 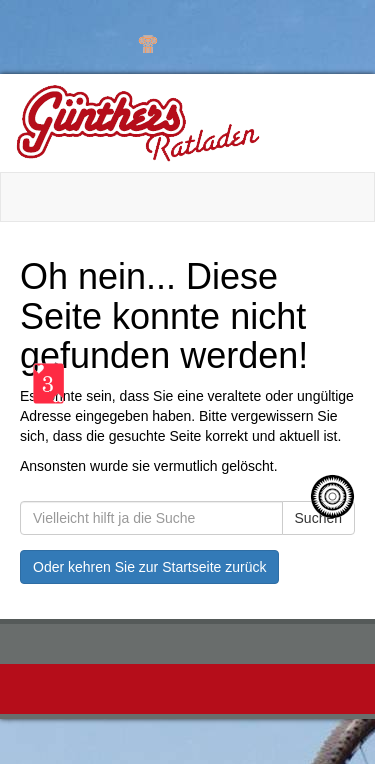 What do you see at coordinates (48, 383) in the screenshot?
I see `play the three of hearts card` at bounding box center [48, 383].